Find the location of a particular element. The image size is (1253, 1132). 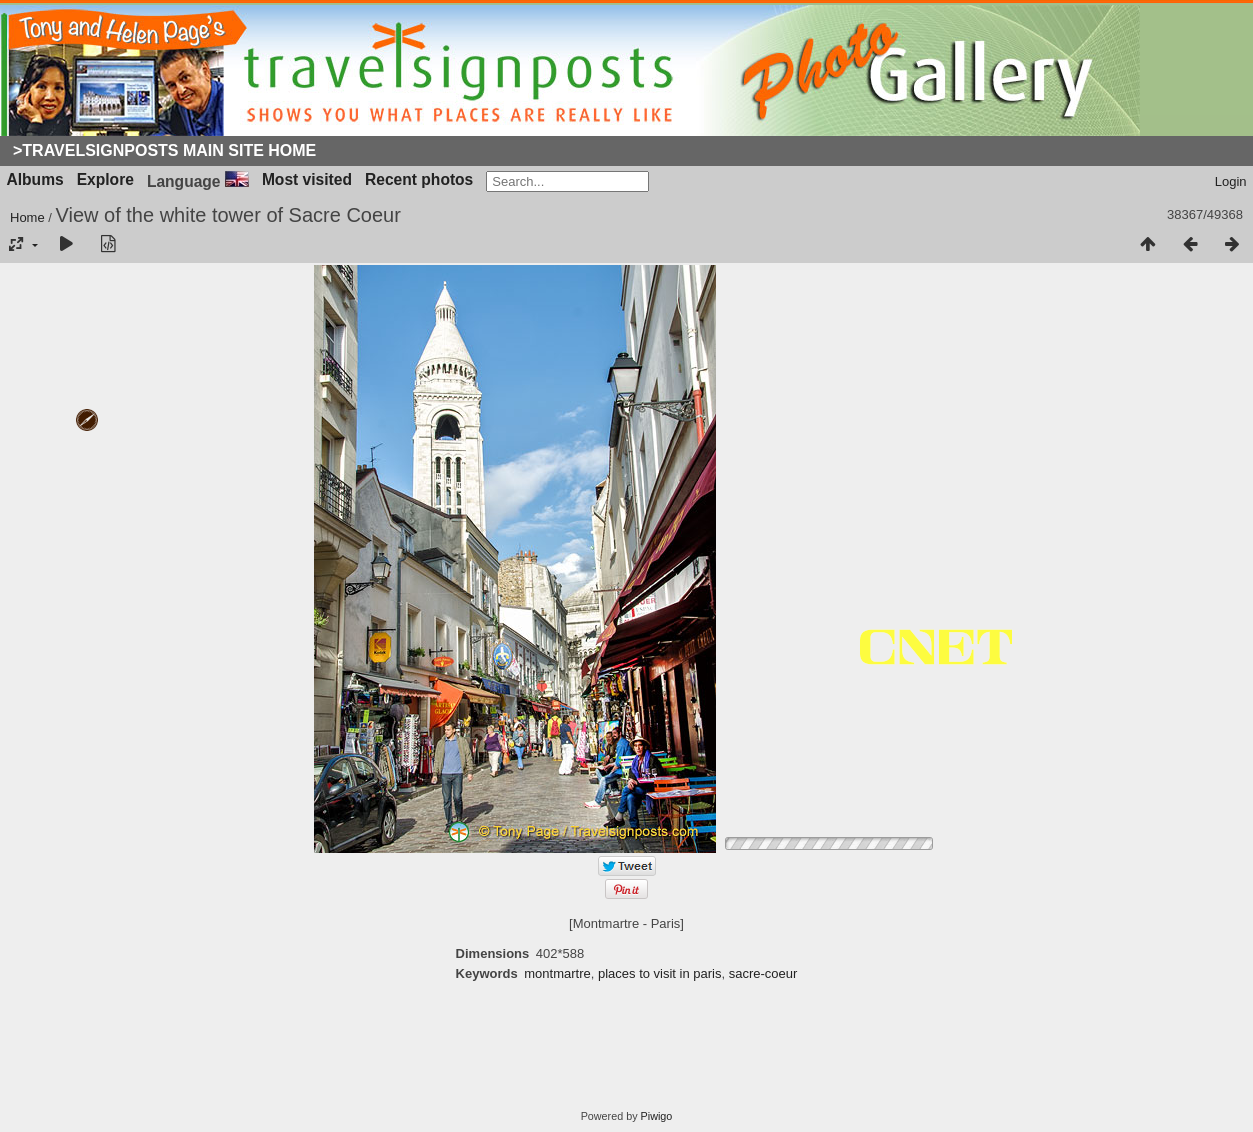

visit cnet website or app is located at coordinates (936, 647).